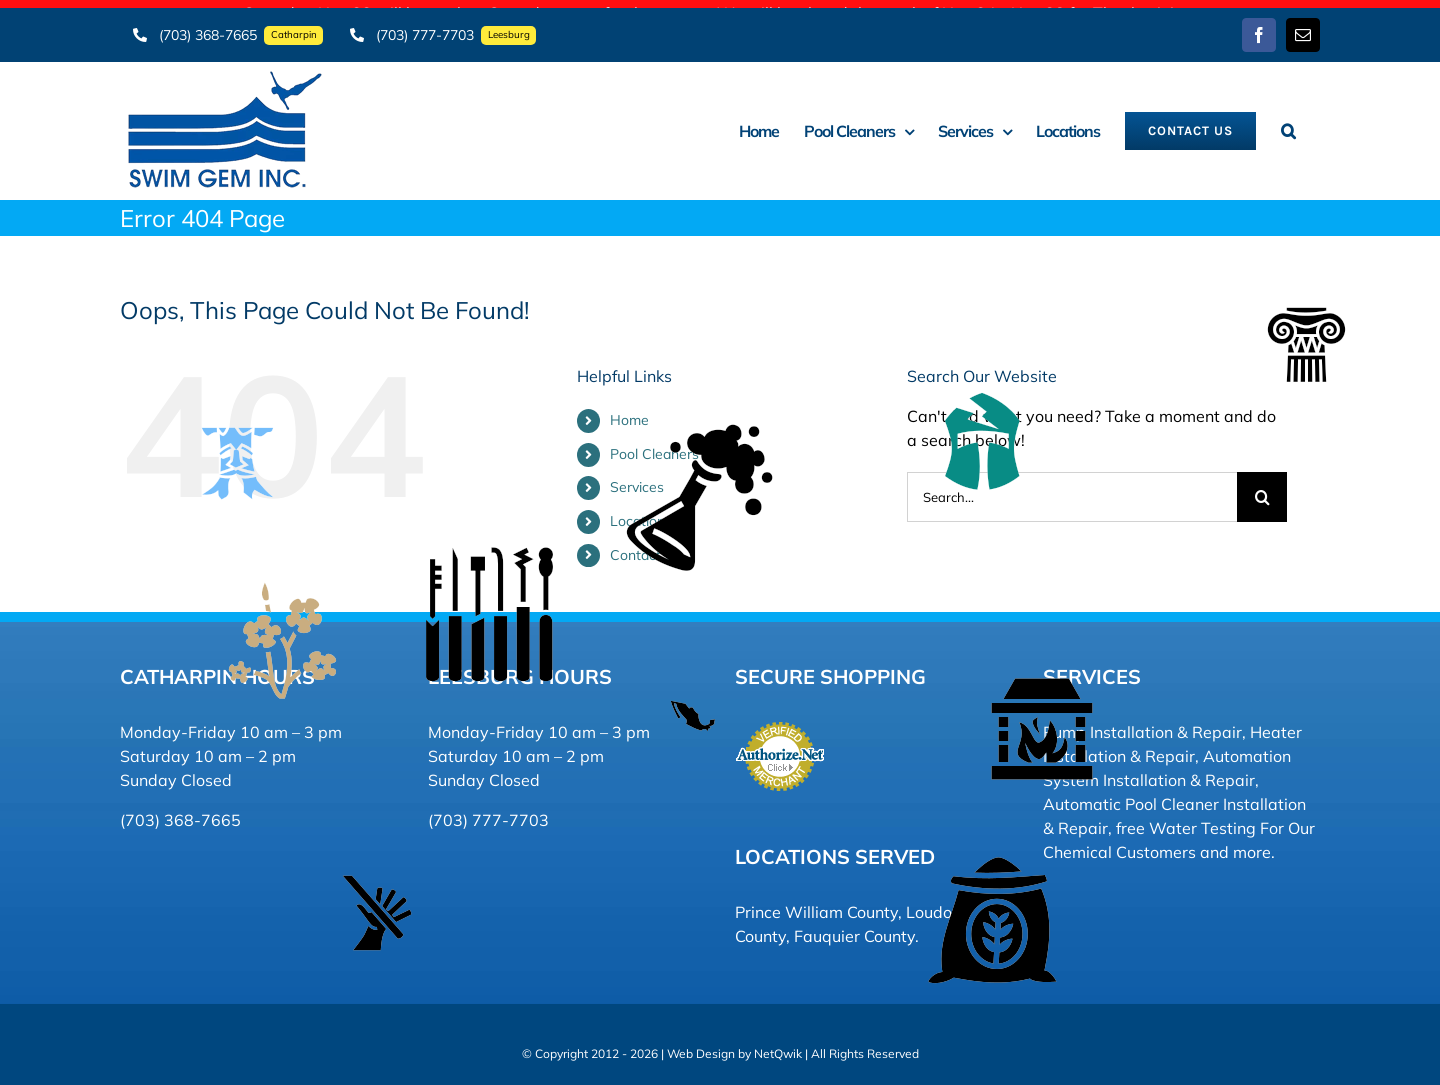 This screenshot has width=1440, height=1085. Describe the element at coordinates (982, 442) in the screenshot. I see `indicates damaged or broken armor status` at that location.